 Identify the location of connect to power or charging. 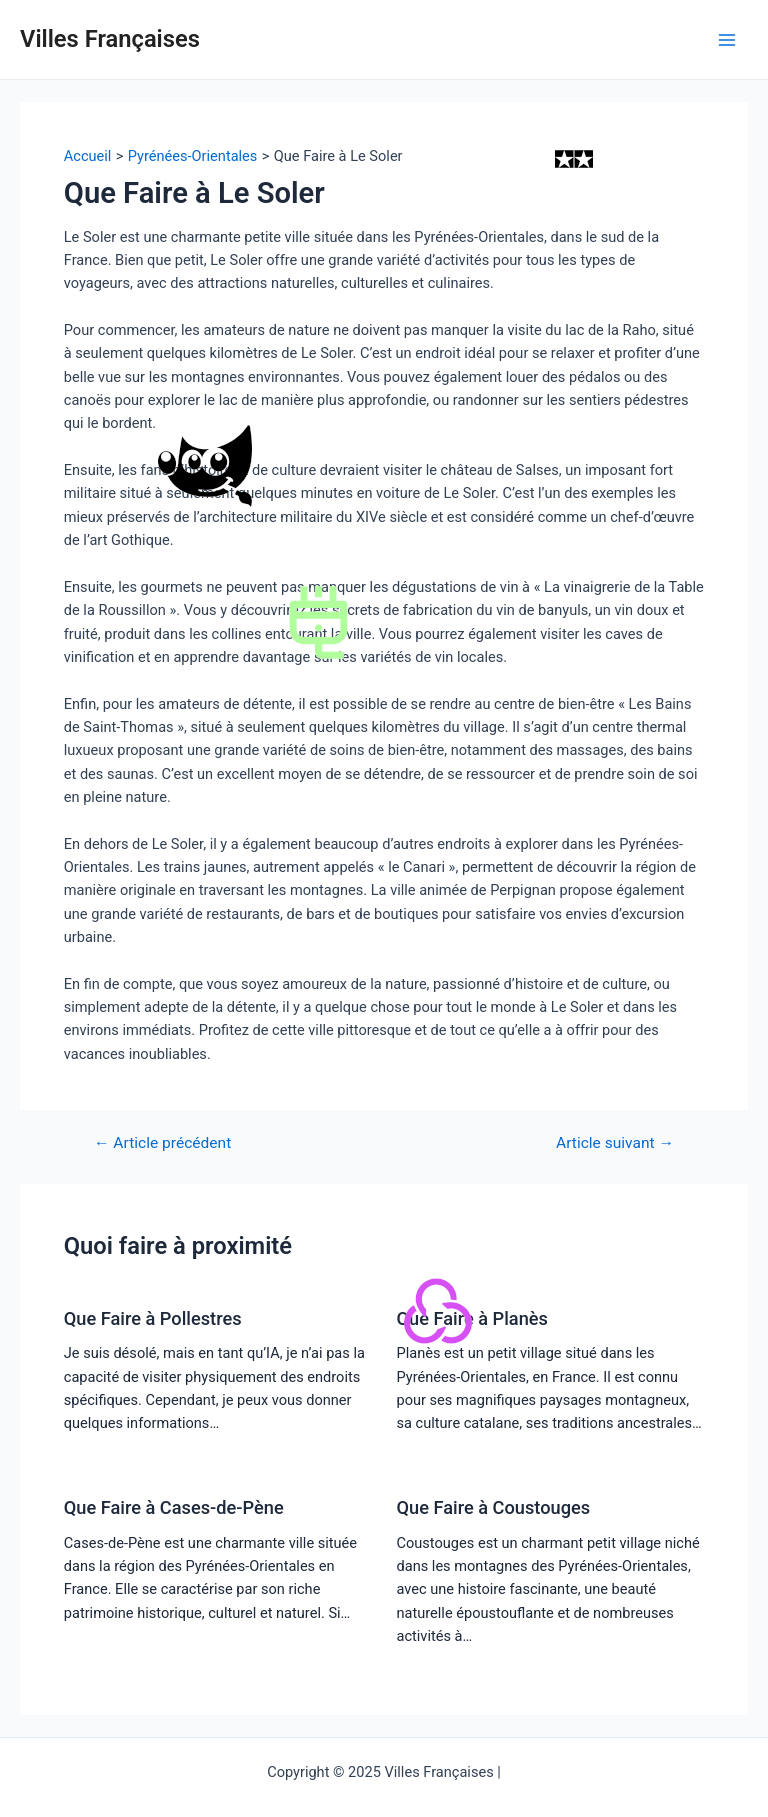
(318, 622).